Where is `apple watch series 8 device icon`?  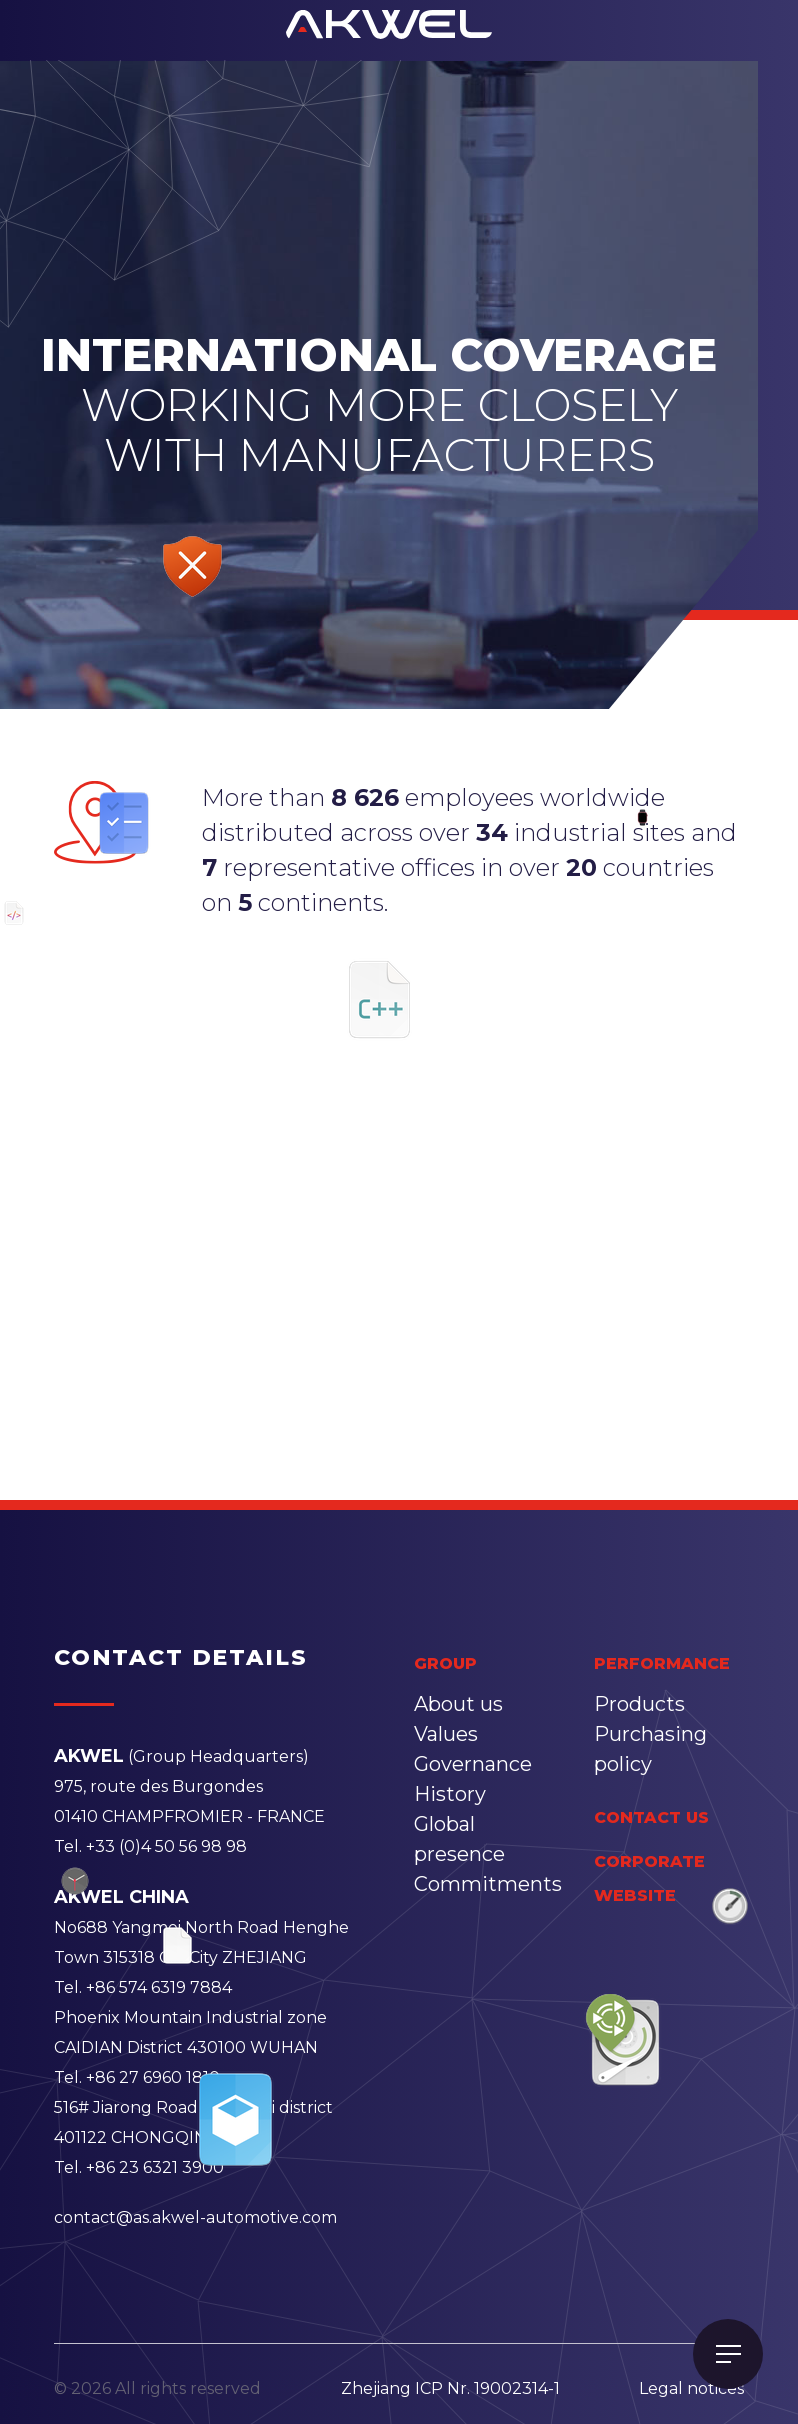 apple watch series 8 device icon is located at coordinates (642, 817).